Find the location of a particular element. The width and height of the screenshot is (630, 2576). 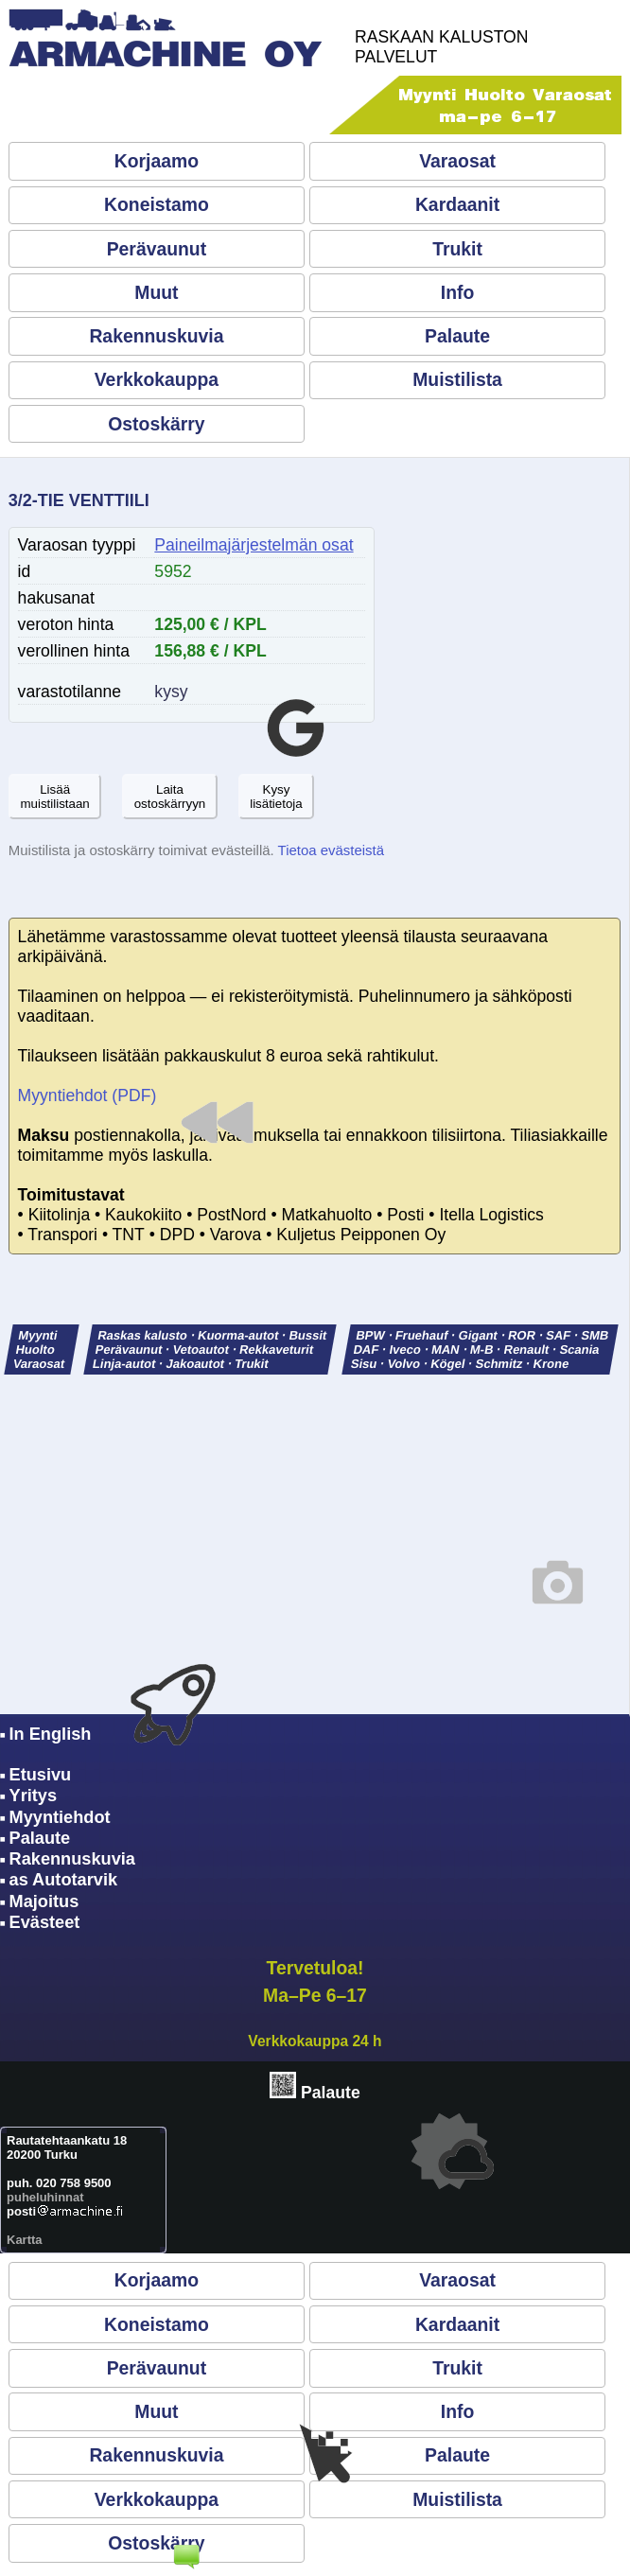

open the weather app is located at coordinates (449, 2151).